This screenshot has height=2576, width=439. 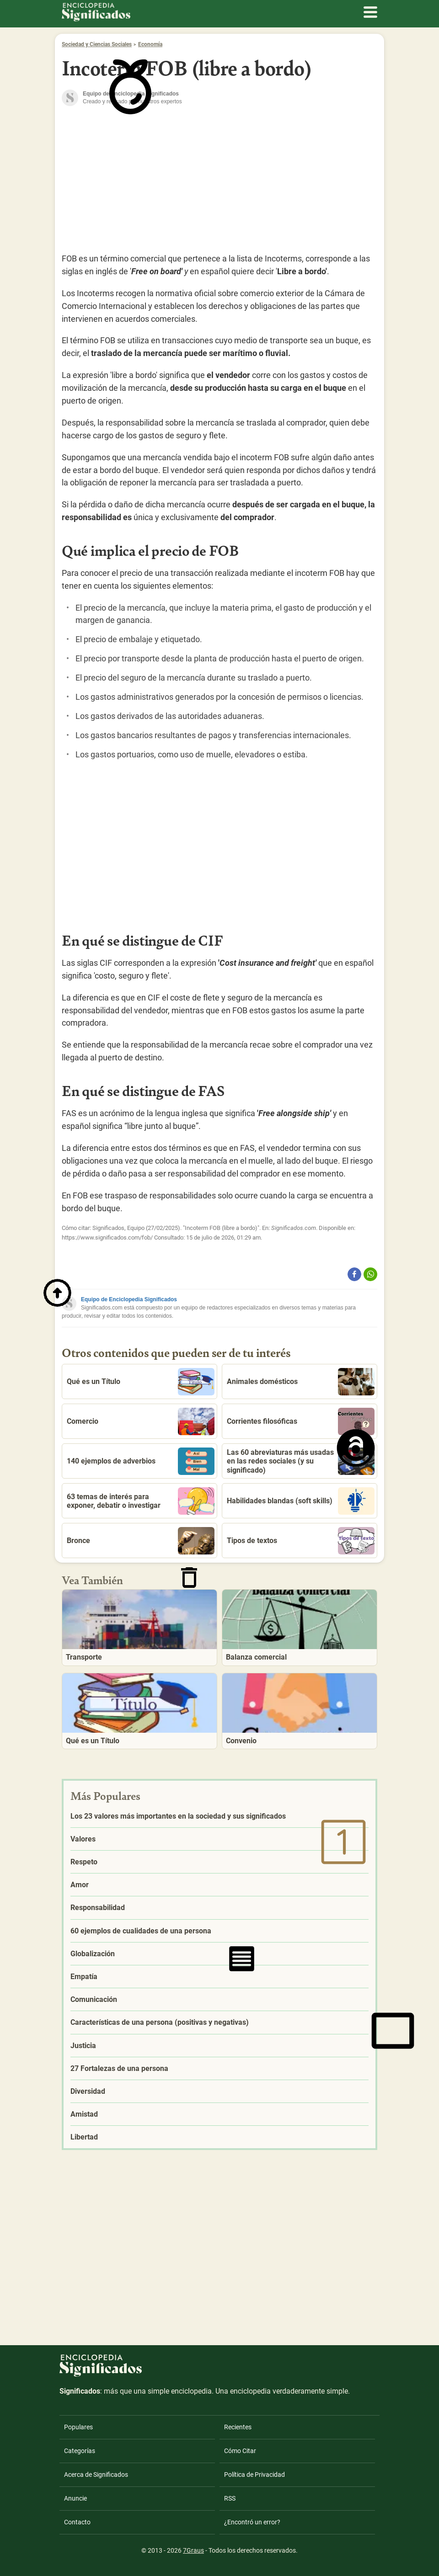 What do you see at coordinates (343, 1842) in the screenshot?
I see `indicates step one in a multi-step process` at bounding box center [343, 1842].